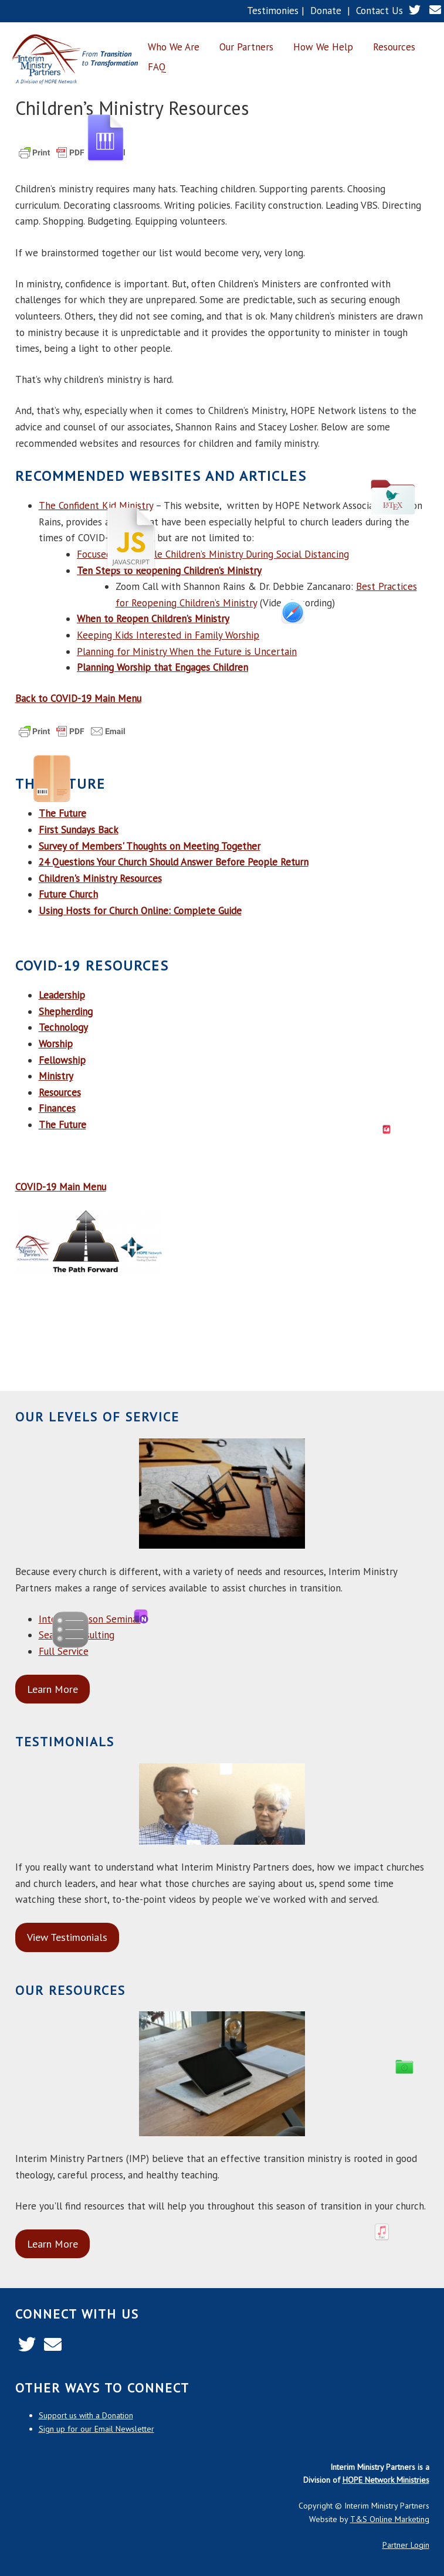 Image resolution: width=444 pixels, height=2576 pixels. I want to click on open Microsoft OneNote, so click(141, 1616).